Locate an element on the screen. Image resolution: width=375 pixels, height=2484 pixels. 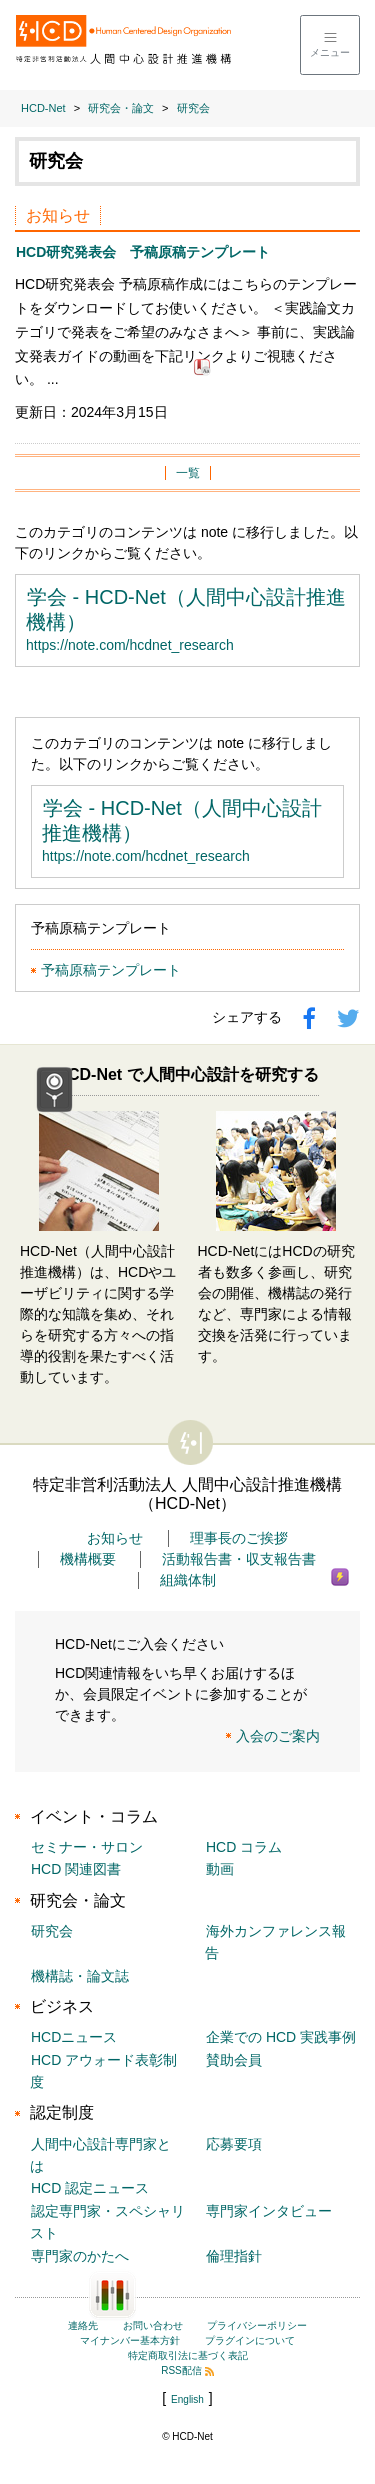
open the backups application is located at coordinates (54, 1089).